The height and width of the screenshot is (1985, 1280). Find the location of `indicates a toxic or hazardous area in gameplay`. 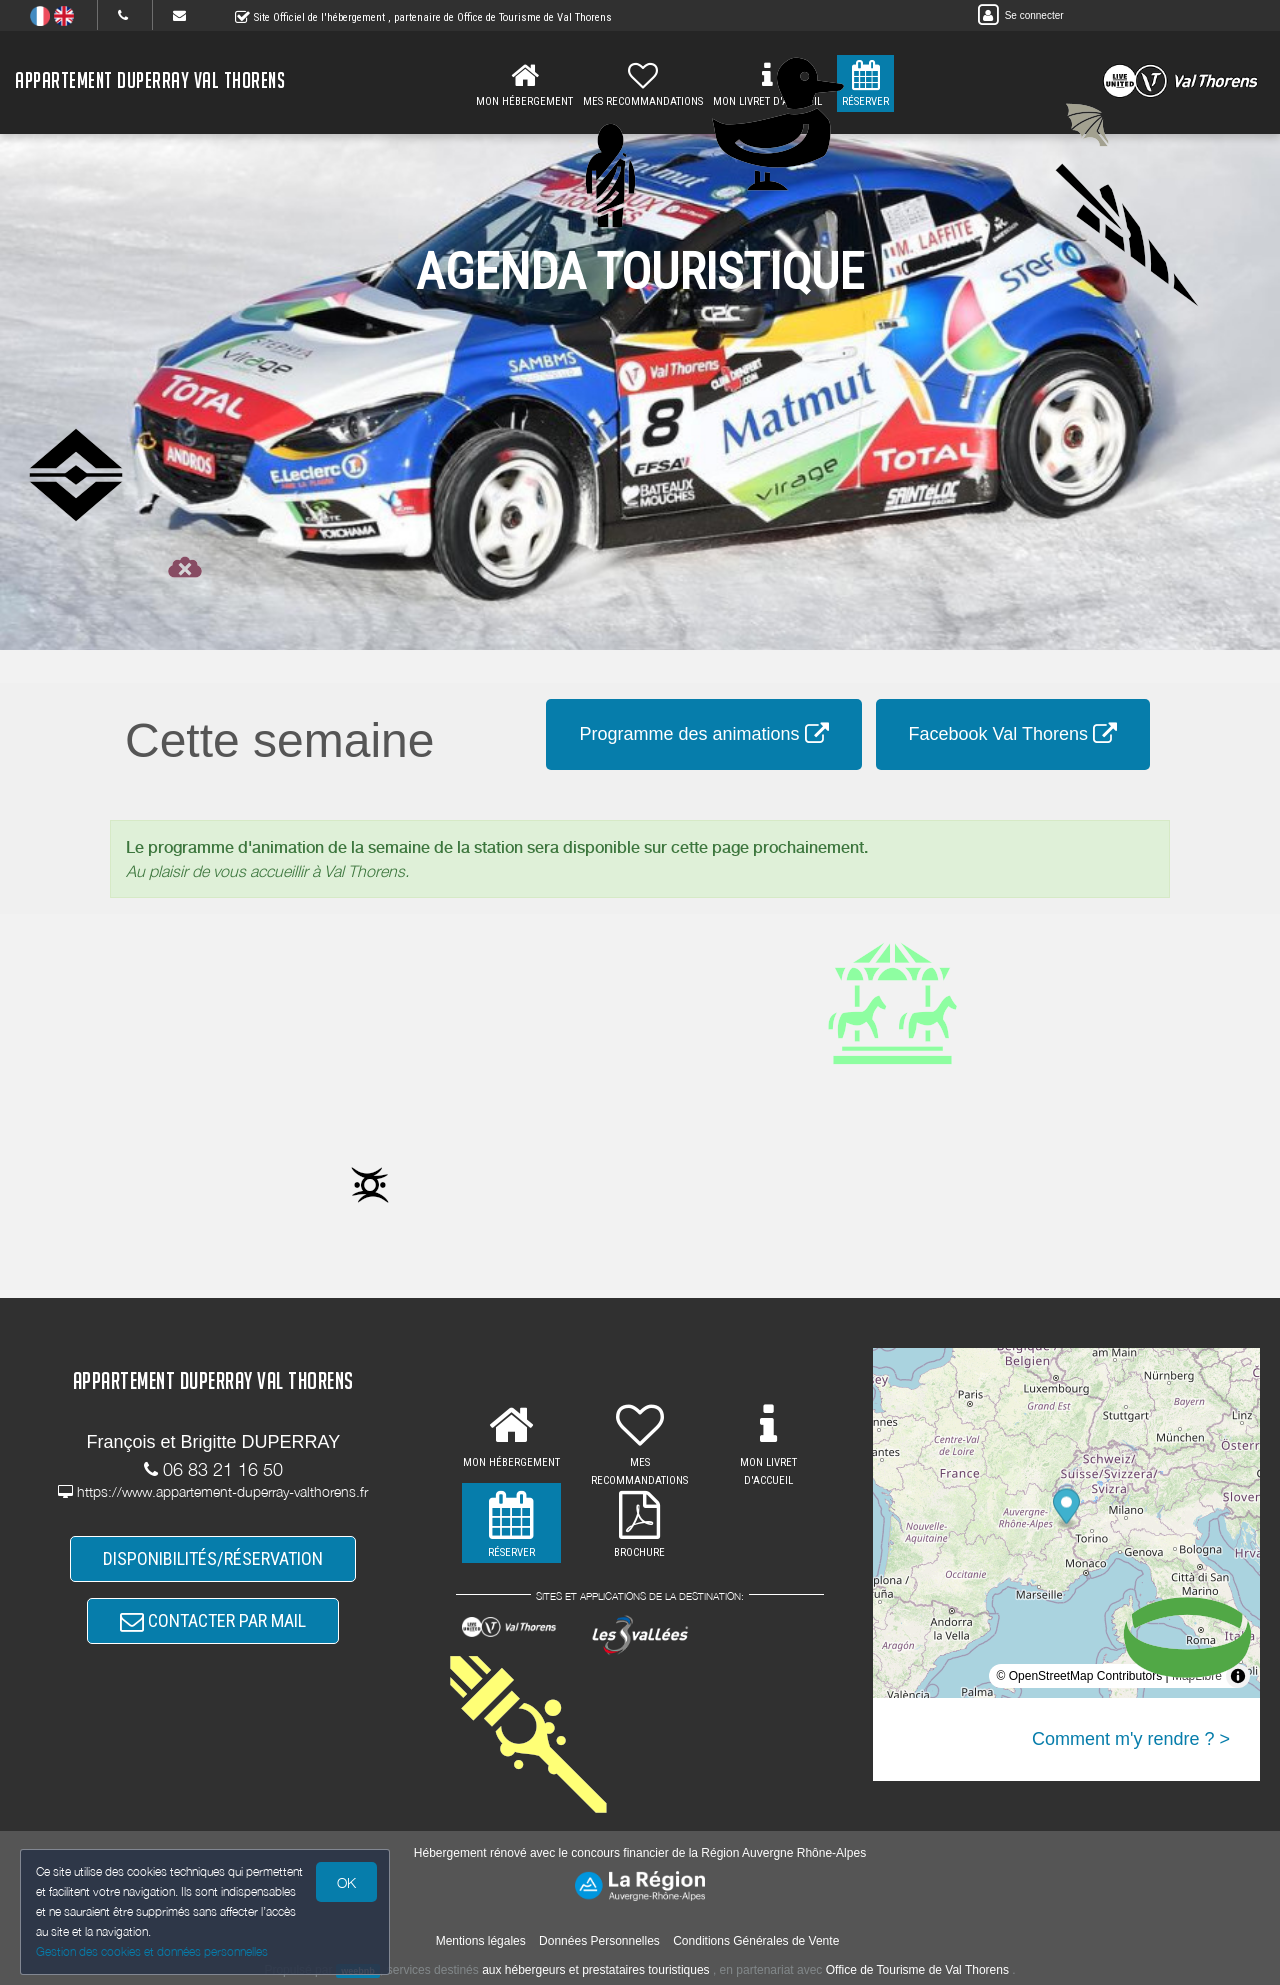

indicates a toxic or hazardous area in gameplay is located at coordinates (185, 567).